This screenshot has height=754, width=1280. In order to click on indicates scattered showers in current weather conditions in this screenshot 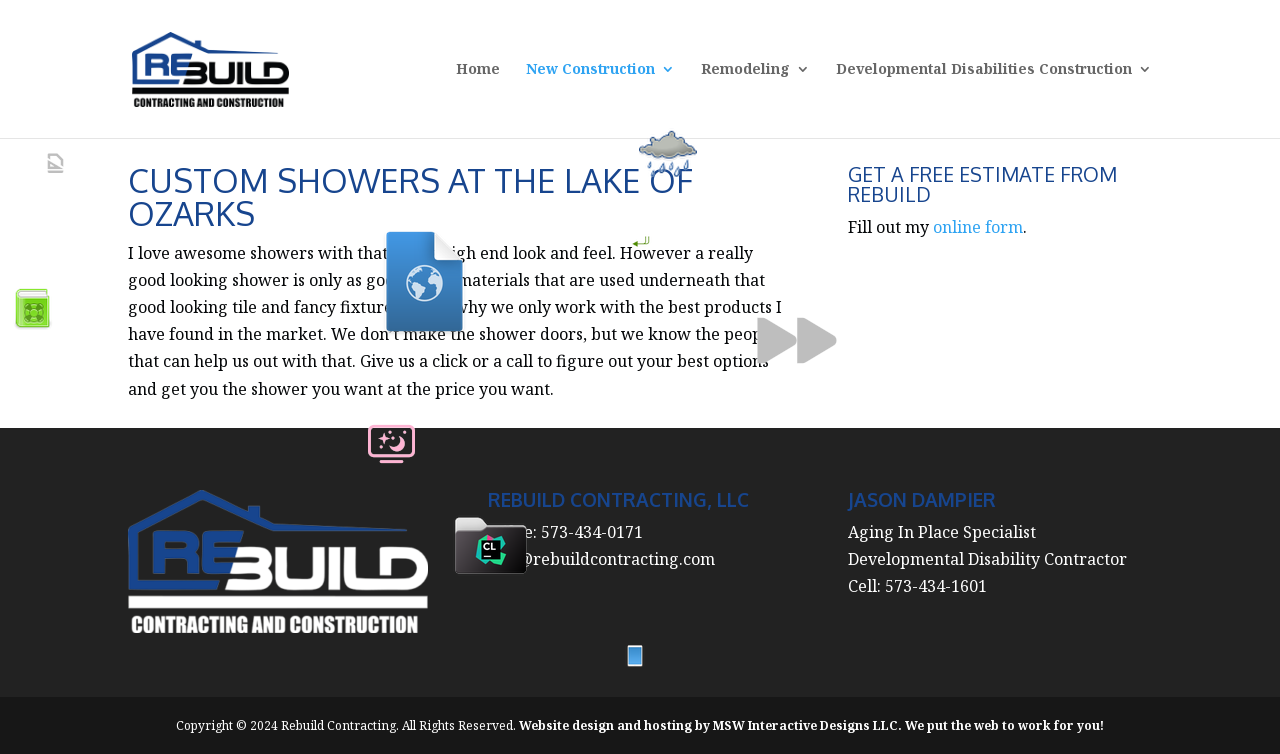, I will do `click(668, 149)`.